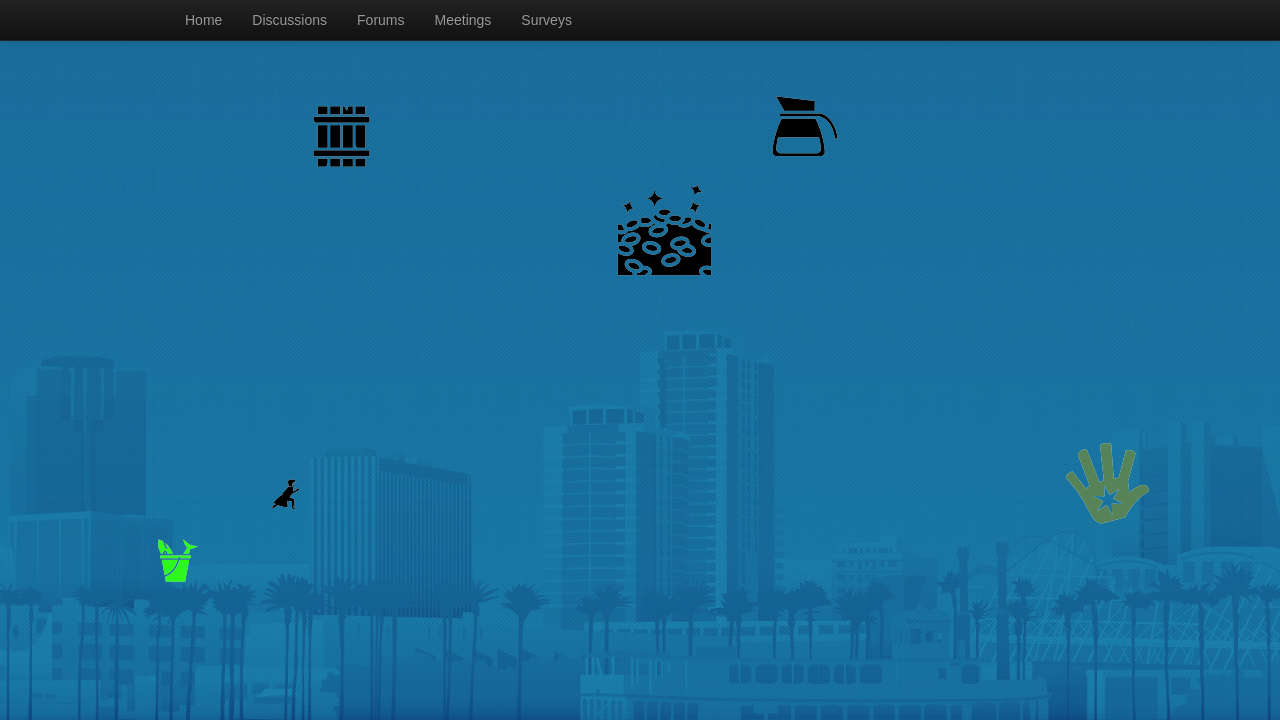  Describe the element at coordinates (175, 560) in the screenshot. I see `view your fishing inventory or catch` at that location.